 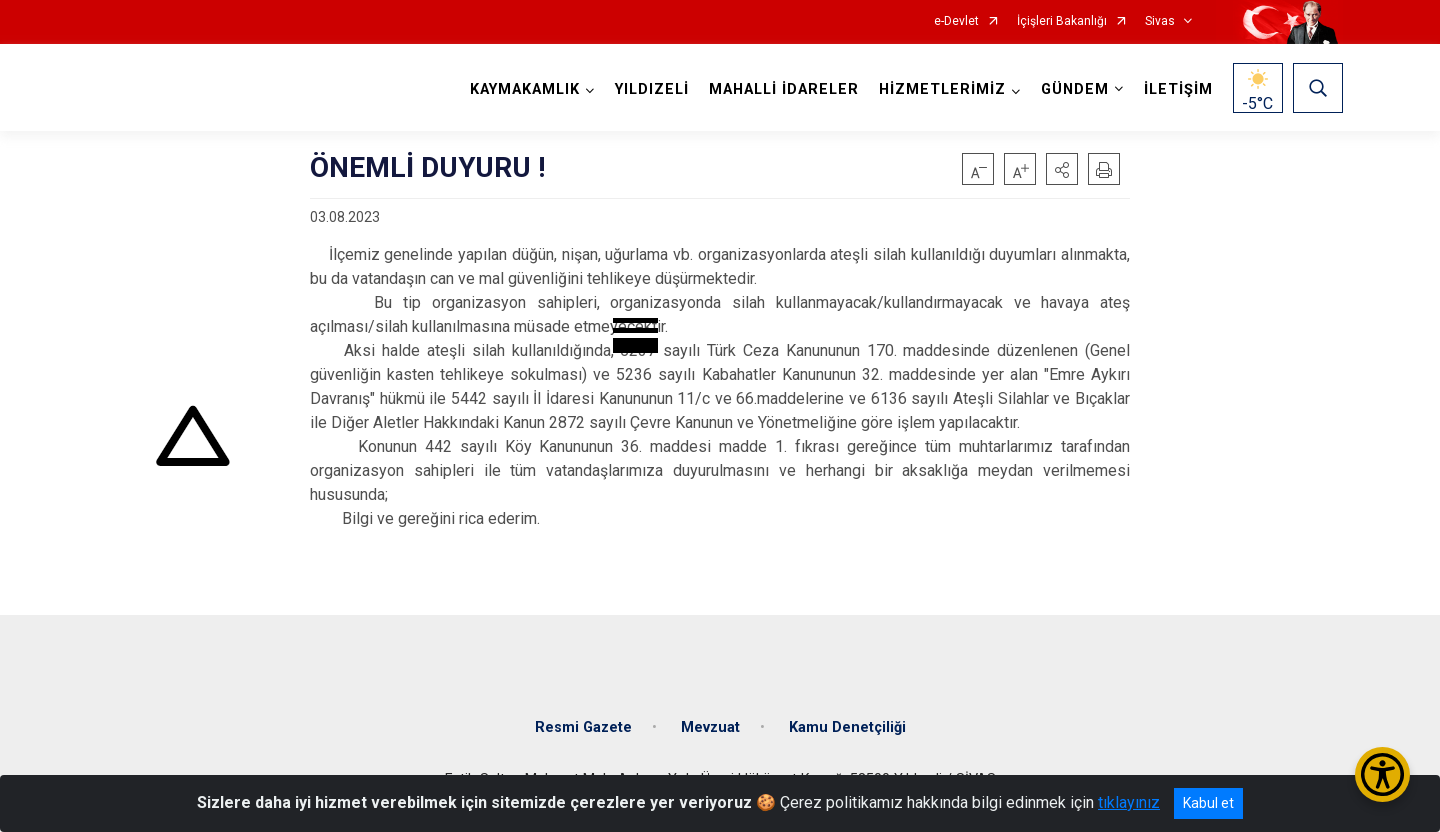 What do you see at coordinates (635, 336) in the screenshot?
I see `split view horizontally` at bounding box center [635, 336].